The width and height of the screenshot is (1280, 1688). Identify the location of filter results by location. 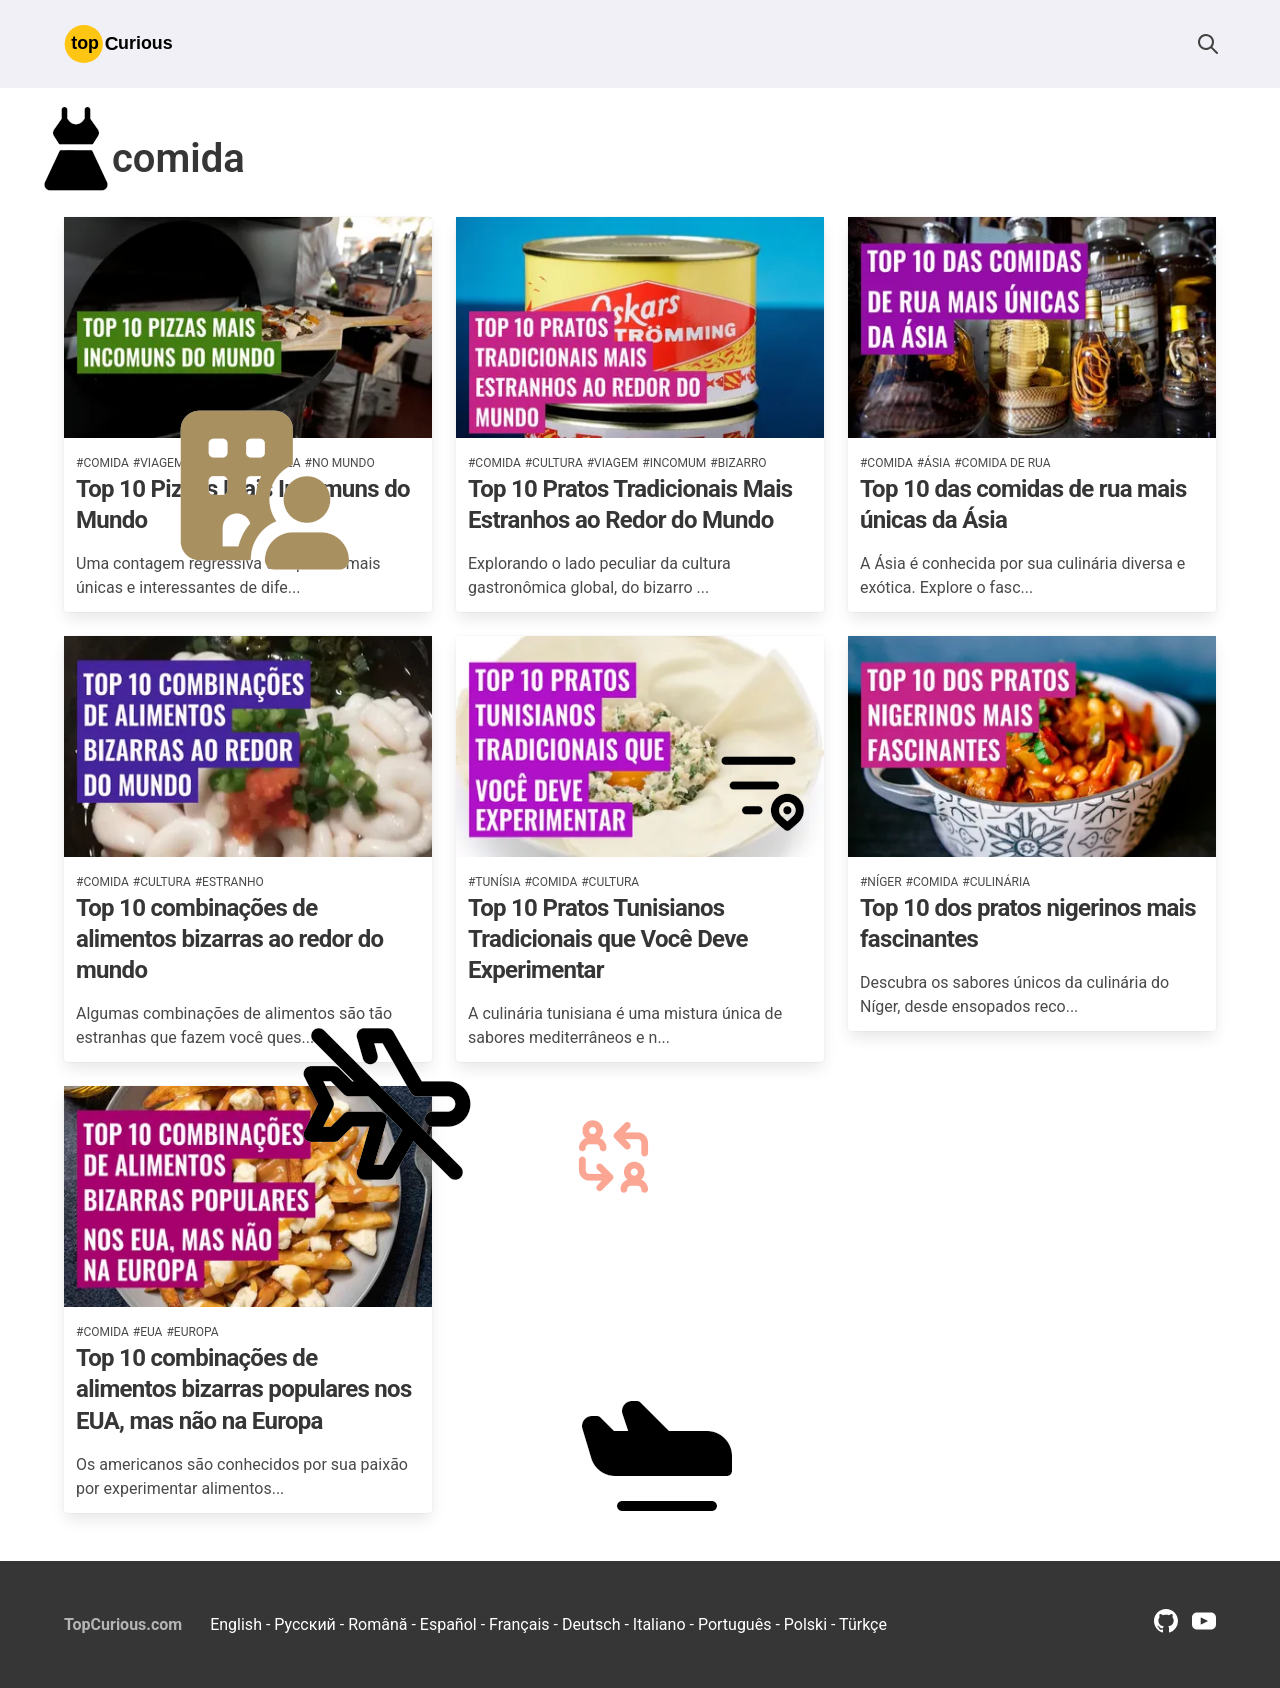
(758, 785).